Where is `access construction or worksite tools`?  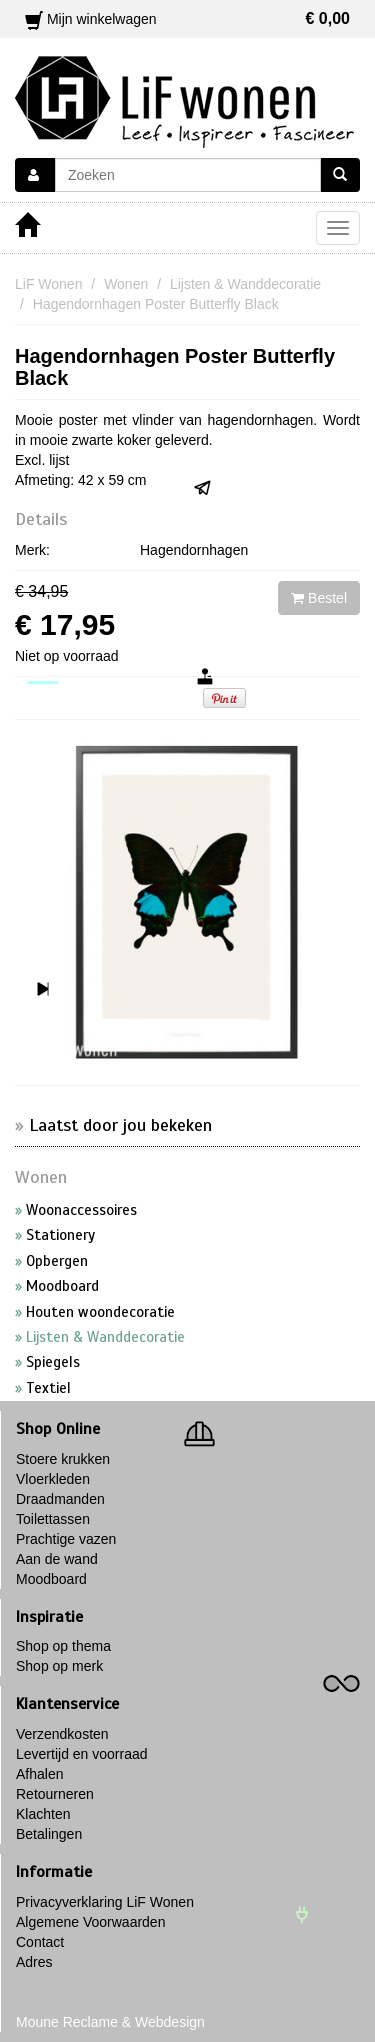
access construction or worksite tools is located at coordinates (199, 1435).